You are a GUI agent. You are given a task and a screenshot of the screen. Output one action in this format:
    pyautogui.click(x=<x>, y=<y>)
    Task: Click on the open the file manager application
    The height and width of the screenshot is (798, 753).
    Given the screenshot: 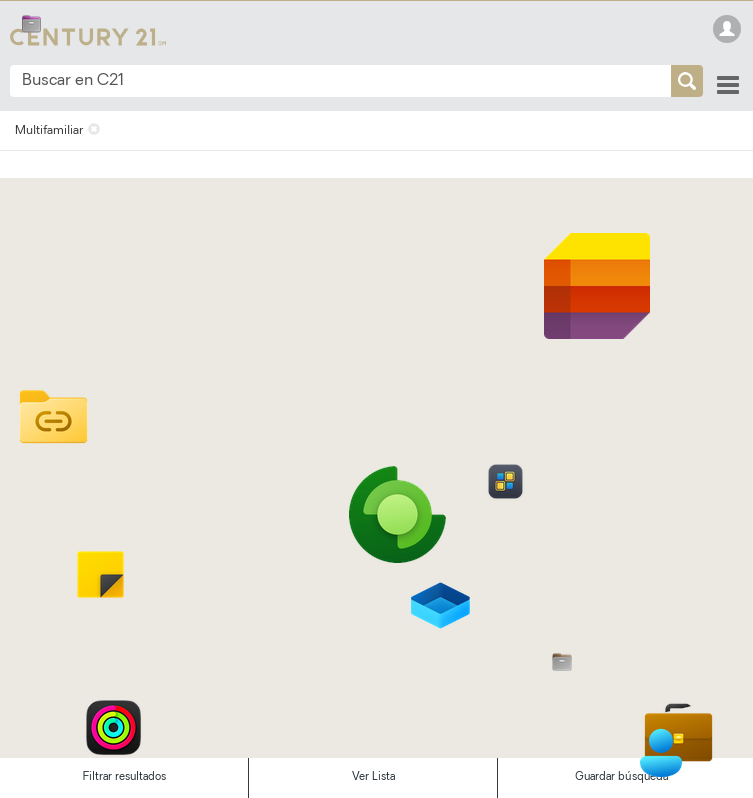 What is the action you would take?
    pyautogui.click(x=31, y=23)
    